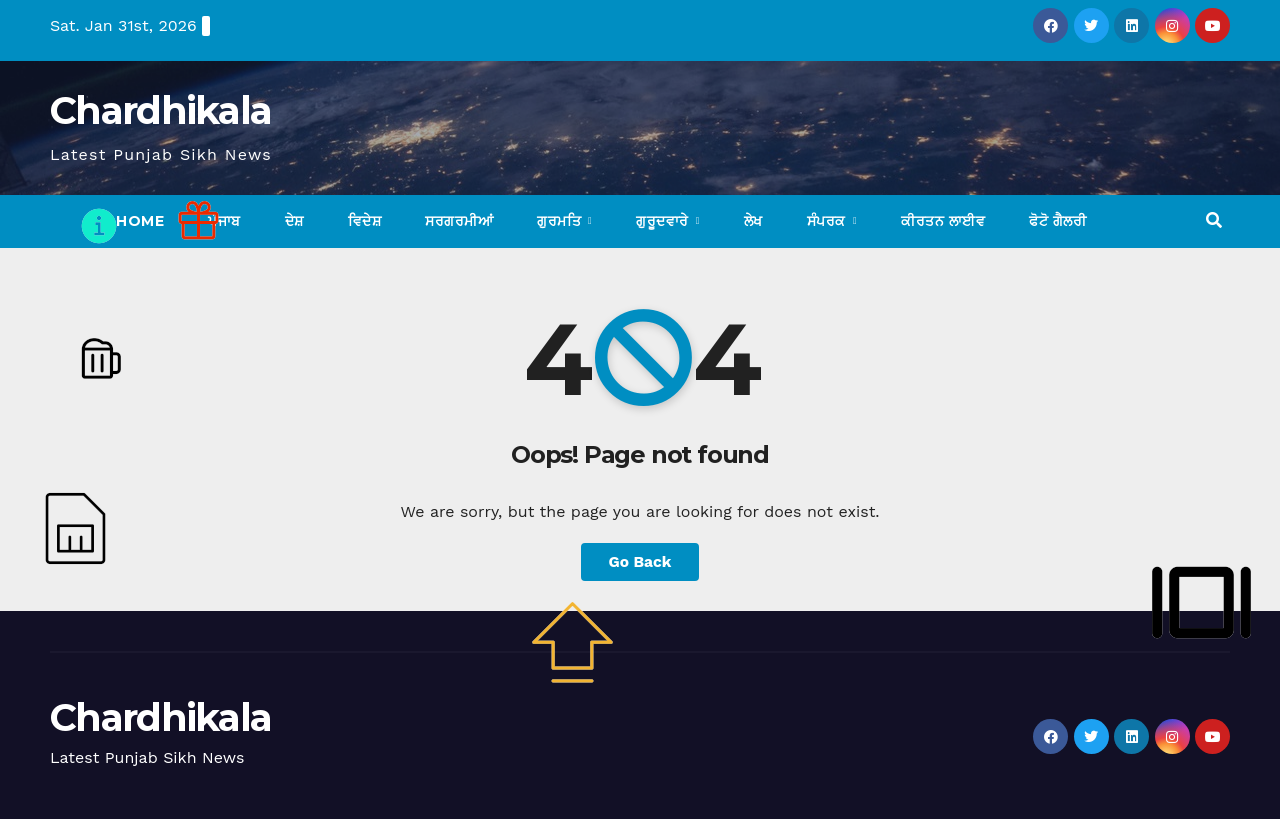  What do you see at coordinates (75, 528) in the screenshot?
I see `manage sim card settings` at bounding box center [75, 528].